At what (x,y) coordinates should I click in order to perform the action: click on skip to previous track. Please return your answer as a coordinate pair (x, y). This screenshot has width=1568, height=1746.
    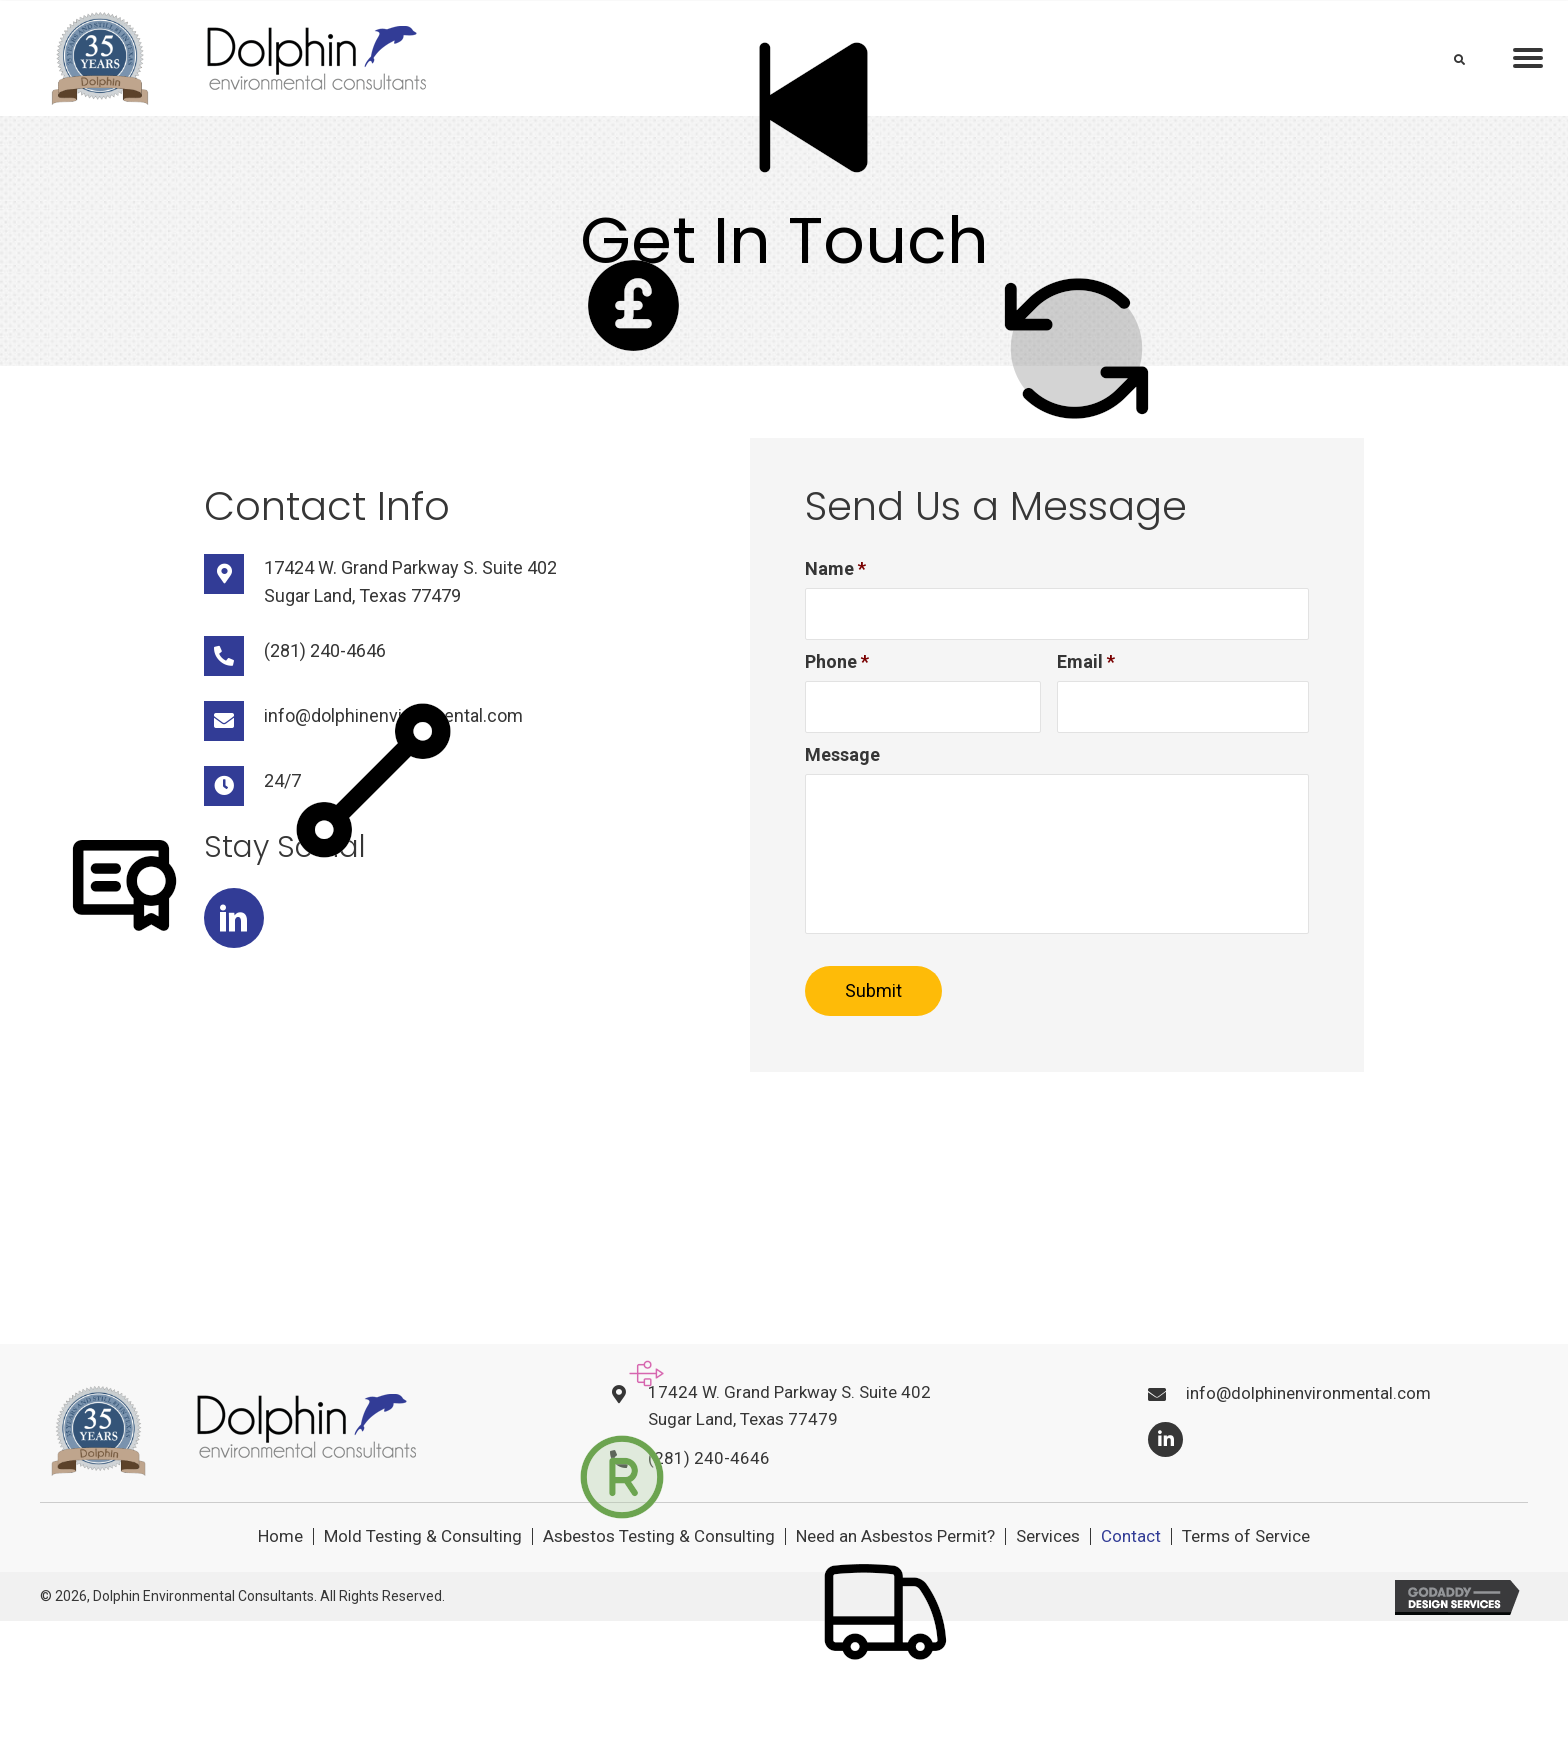
    Looking at the image, I should click on (813, 107).